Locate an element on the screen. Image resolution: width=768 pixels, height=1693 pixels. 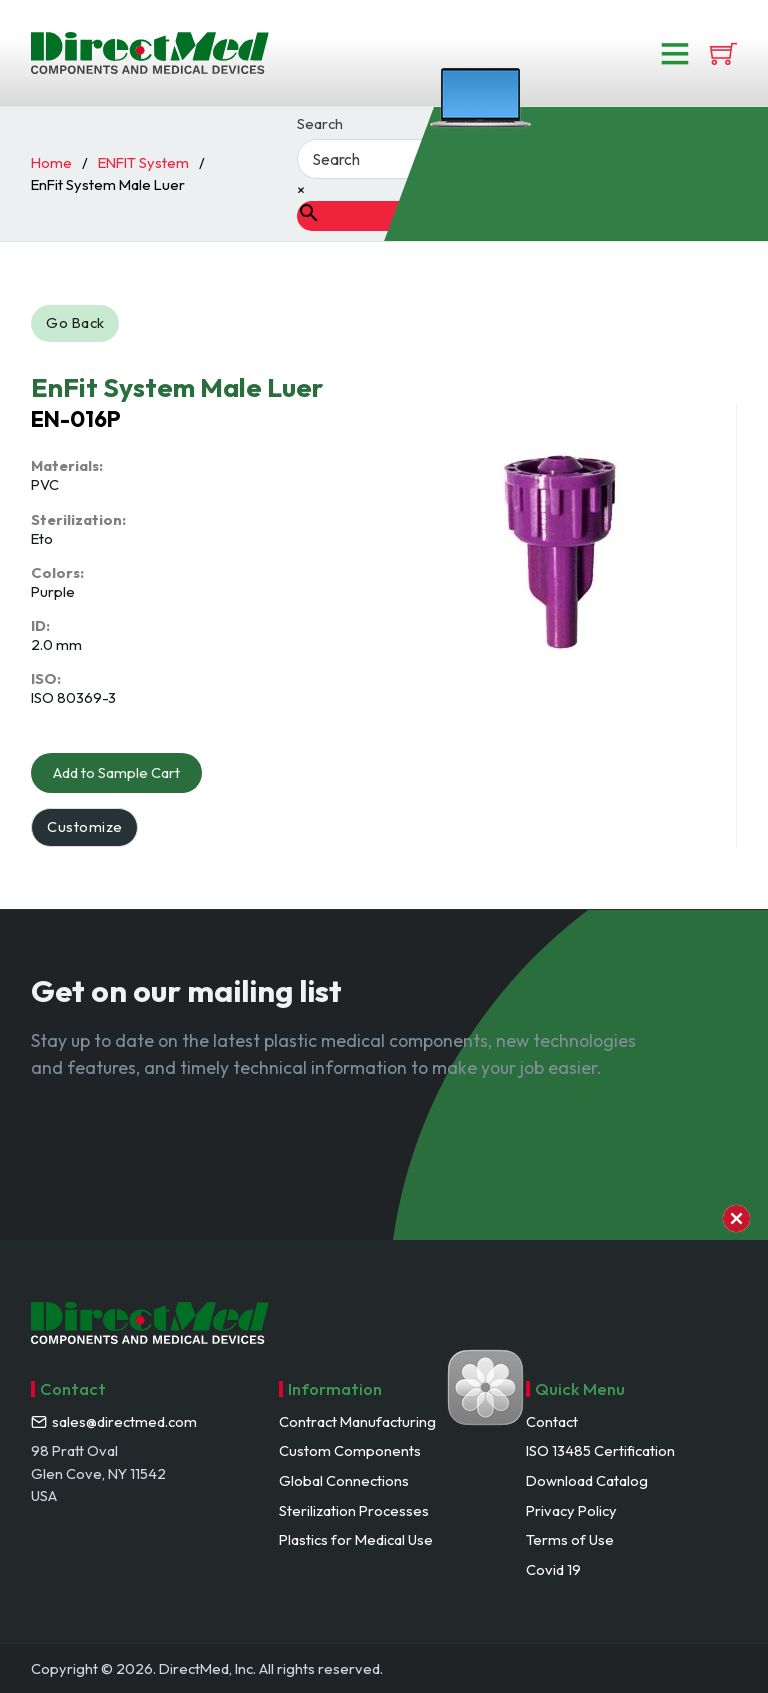
indicates this mac device in system preferences is located at coordinates (480, 94).